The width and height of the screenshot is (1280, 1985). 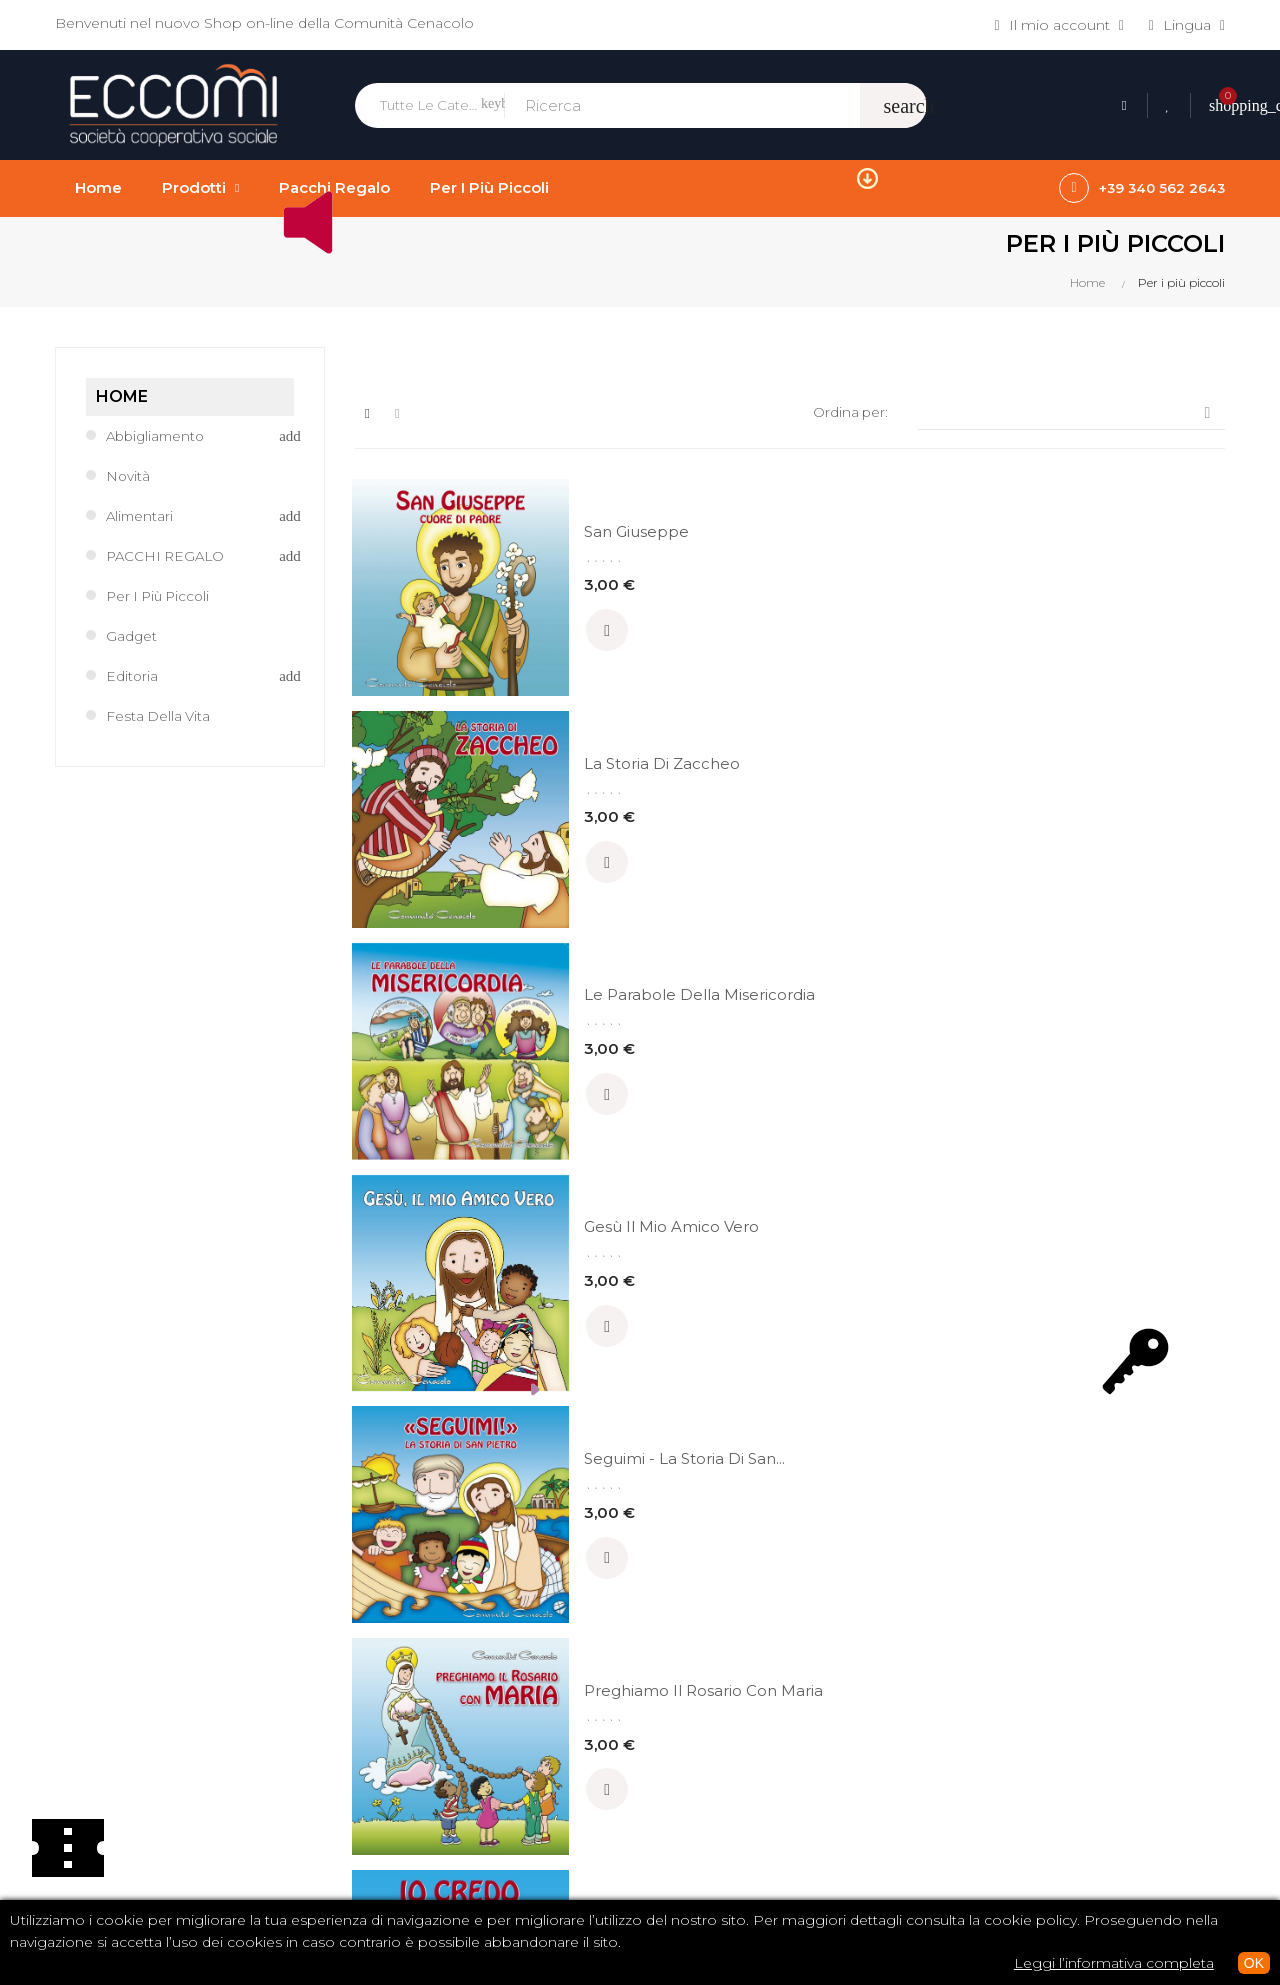 I want to click on mute or unmute audio, so click(x=311, y=222).